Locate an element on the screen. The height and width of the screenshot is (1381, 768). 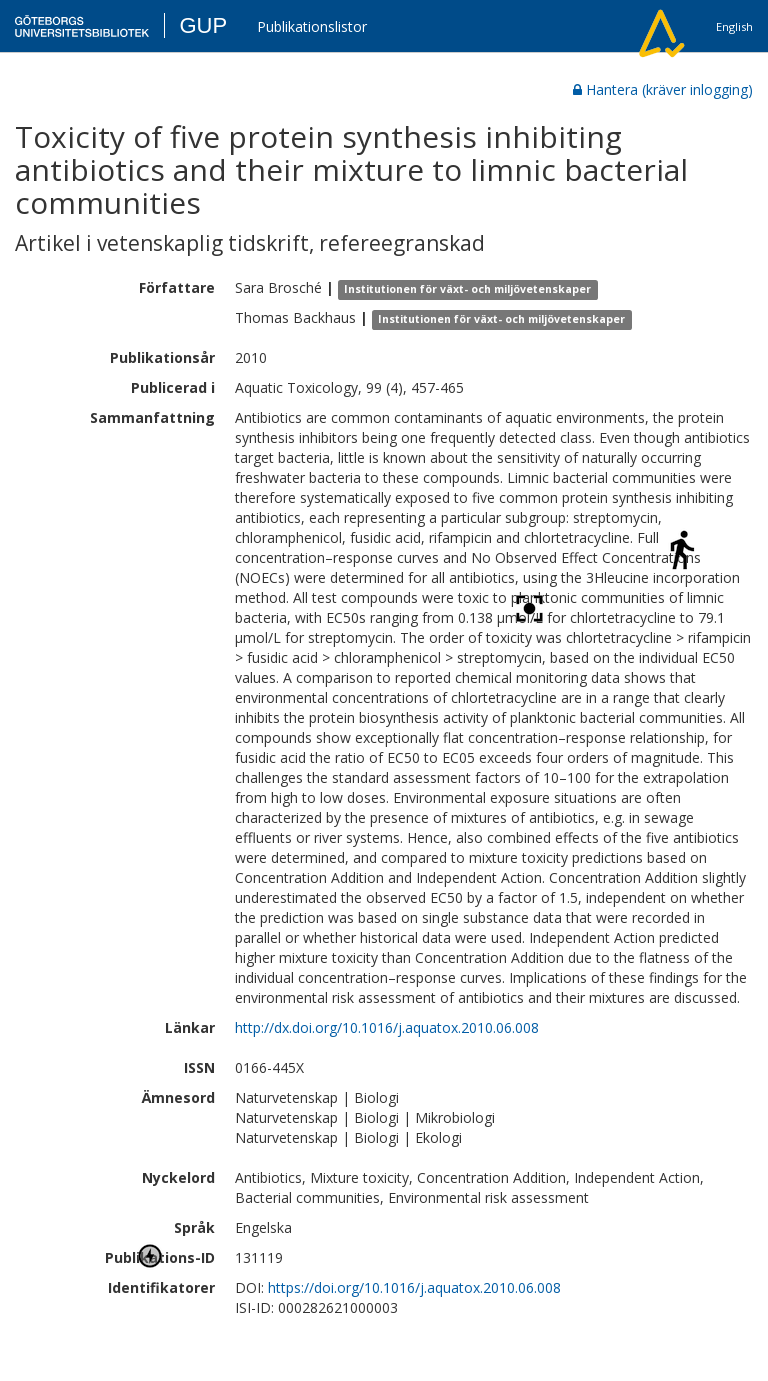
location or destination confirmed is located at coordinates (660, 33).